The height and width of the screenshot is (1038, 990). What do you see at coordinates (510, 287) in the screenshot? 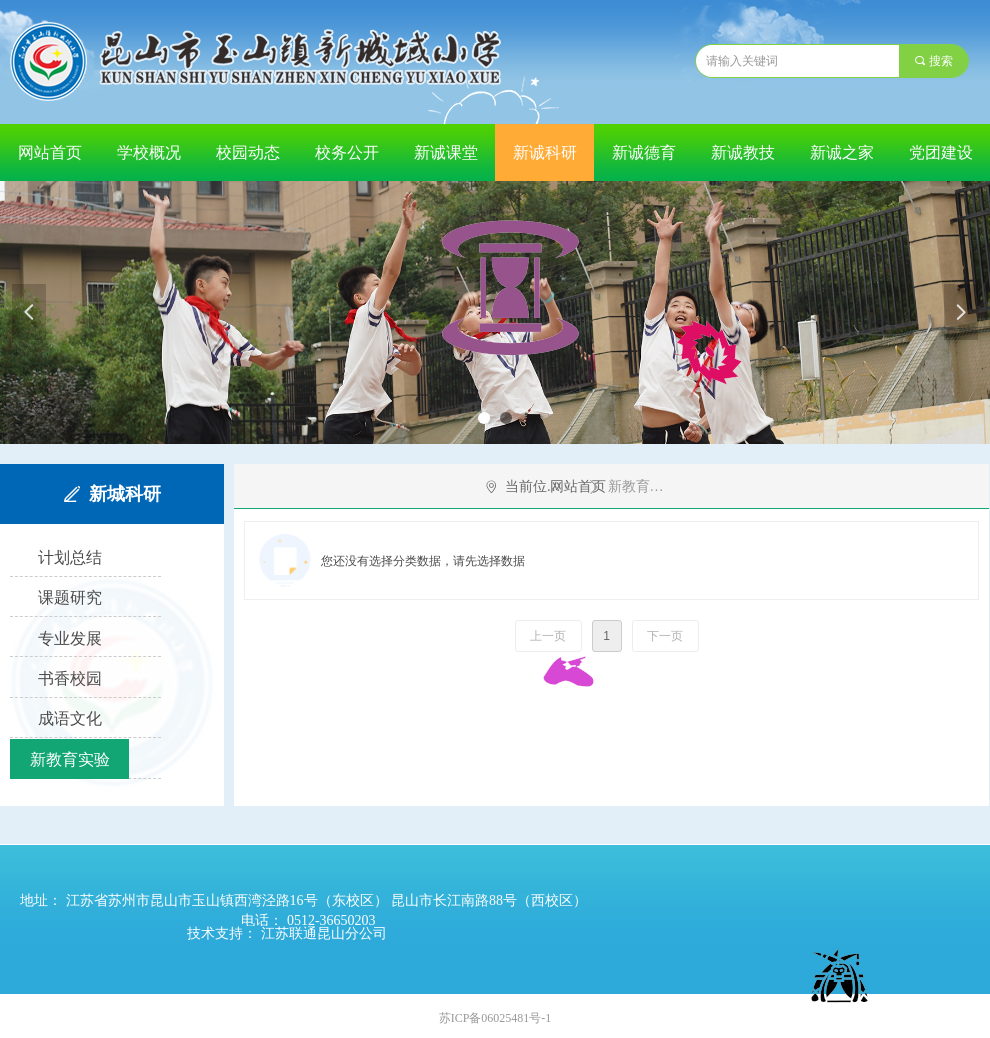
I see `activate a time-based trap or ability` at bounding box center [510, 287].